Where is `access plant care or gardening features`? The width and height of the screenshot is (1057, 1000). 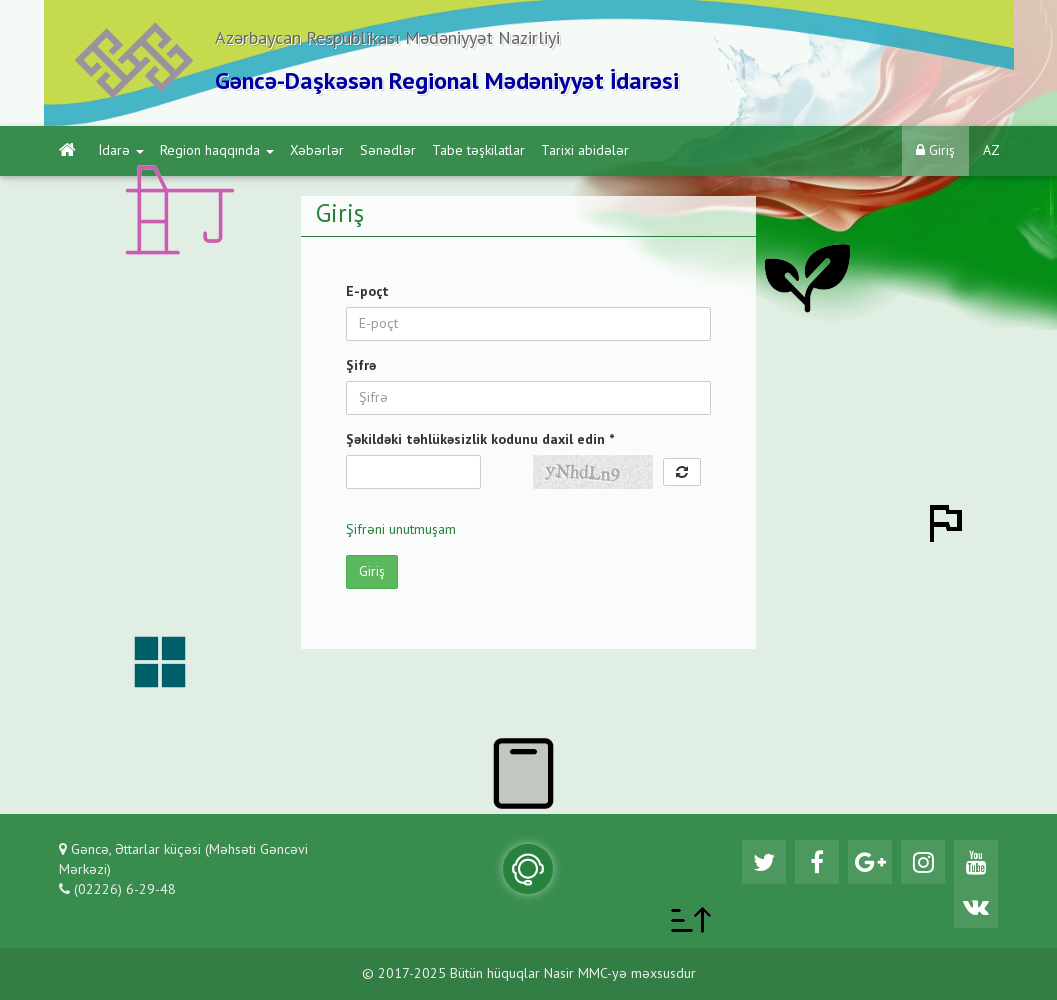 access plant care or gardening features is located at coordinates (807, 275).